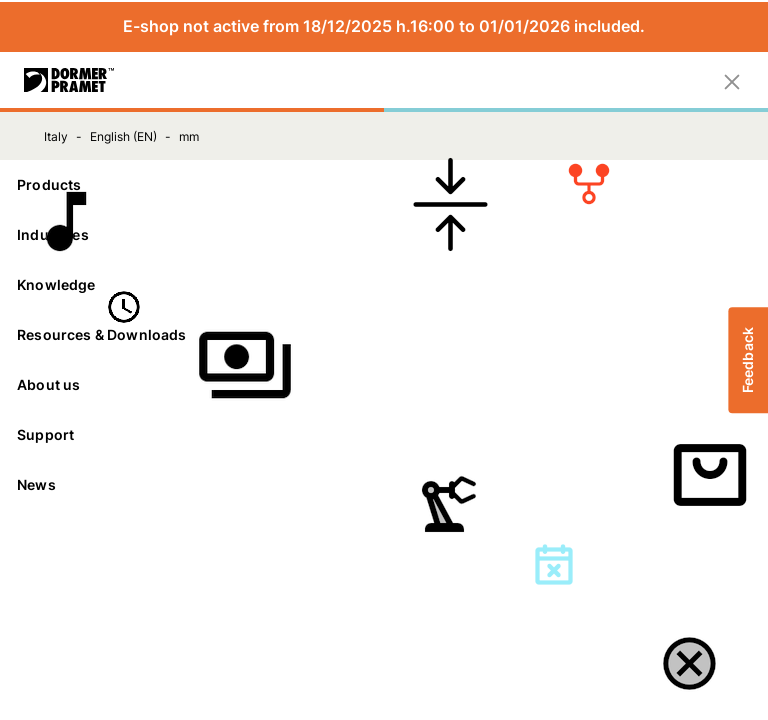 This screenshot has height=720, width=768. I want to click on access payment methods, so click(245, 365).